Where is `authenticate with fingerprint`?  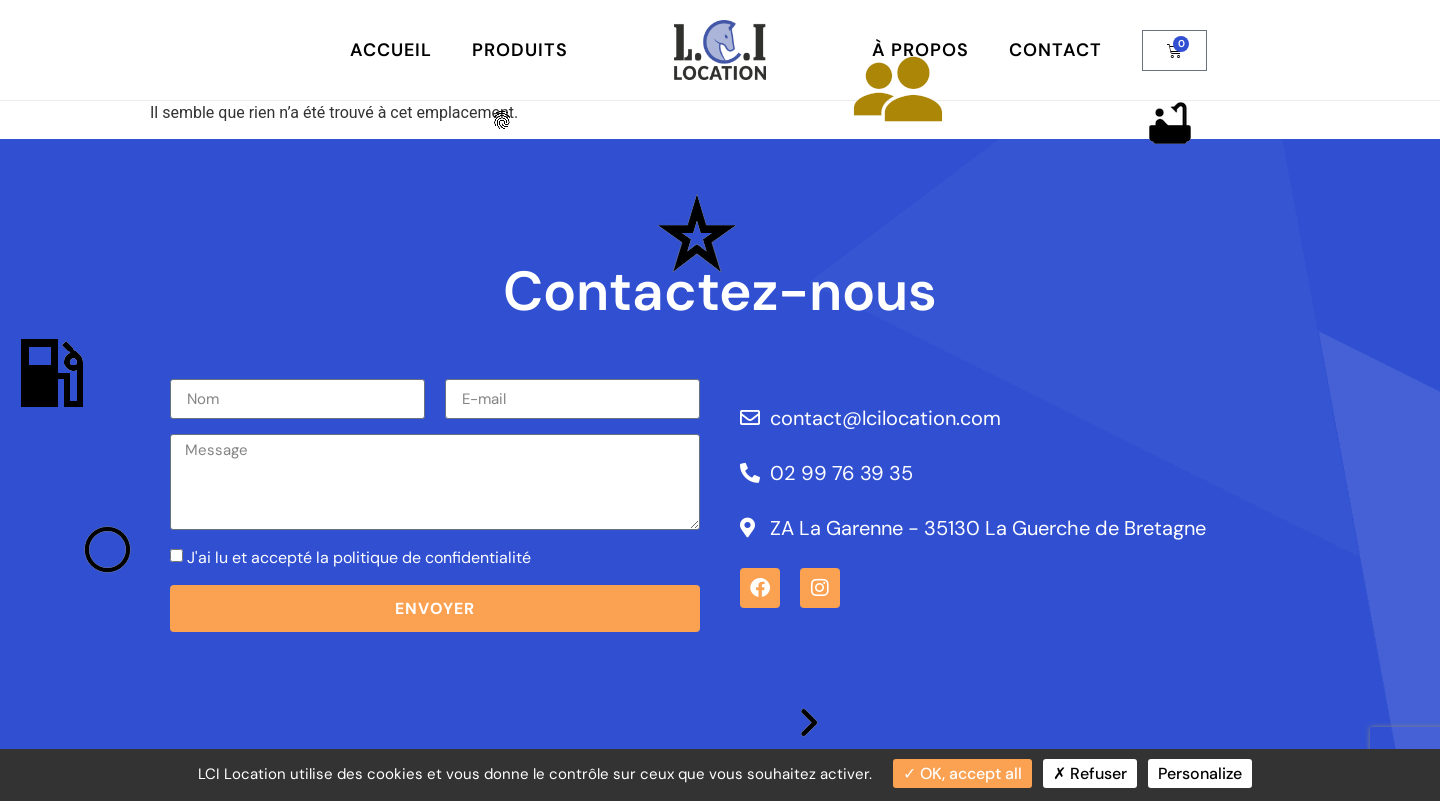
authenticate with fingerprint is located at coordinates (502, 120).